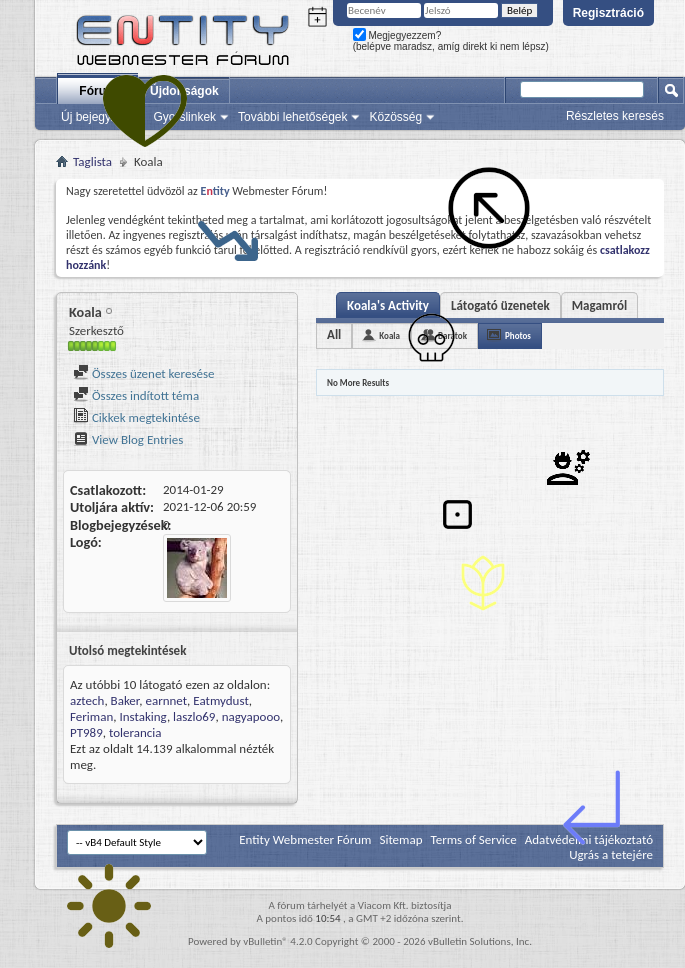  What do you see at coordinates (594, 807) in the screenshot?
I see `go back or return to previous step` at bounding box center [594, 807].